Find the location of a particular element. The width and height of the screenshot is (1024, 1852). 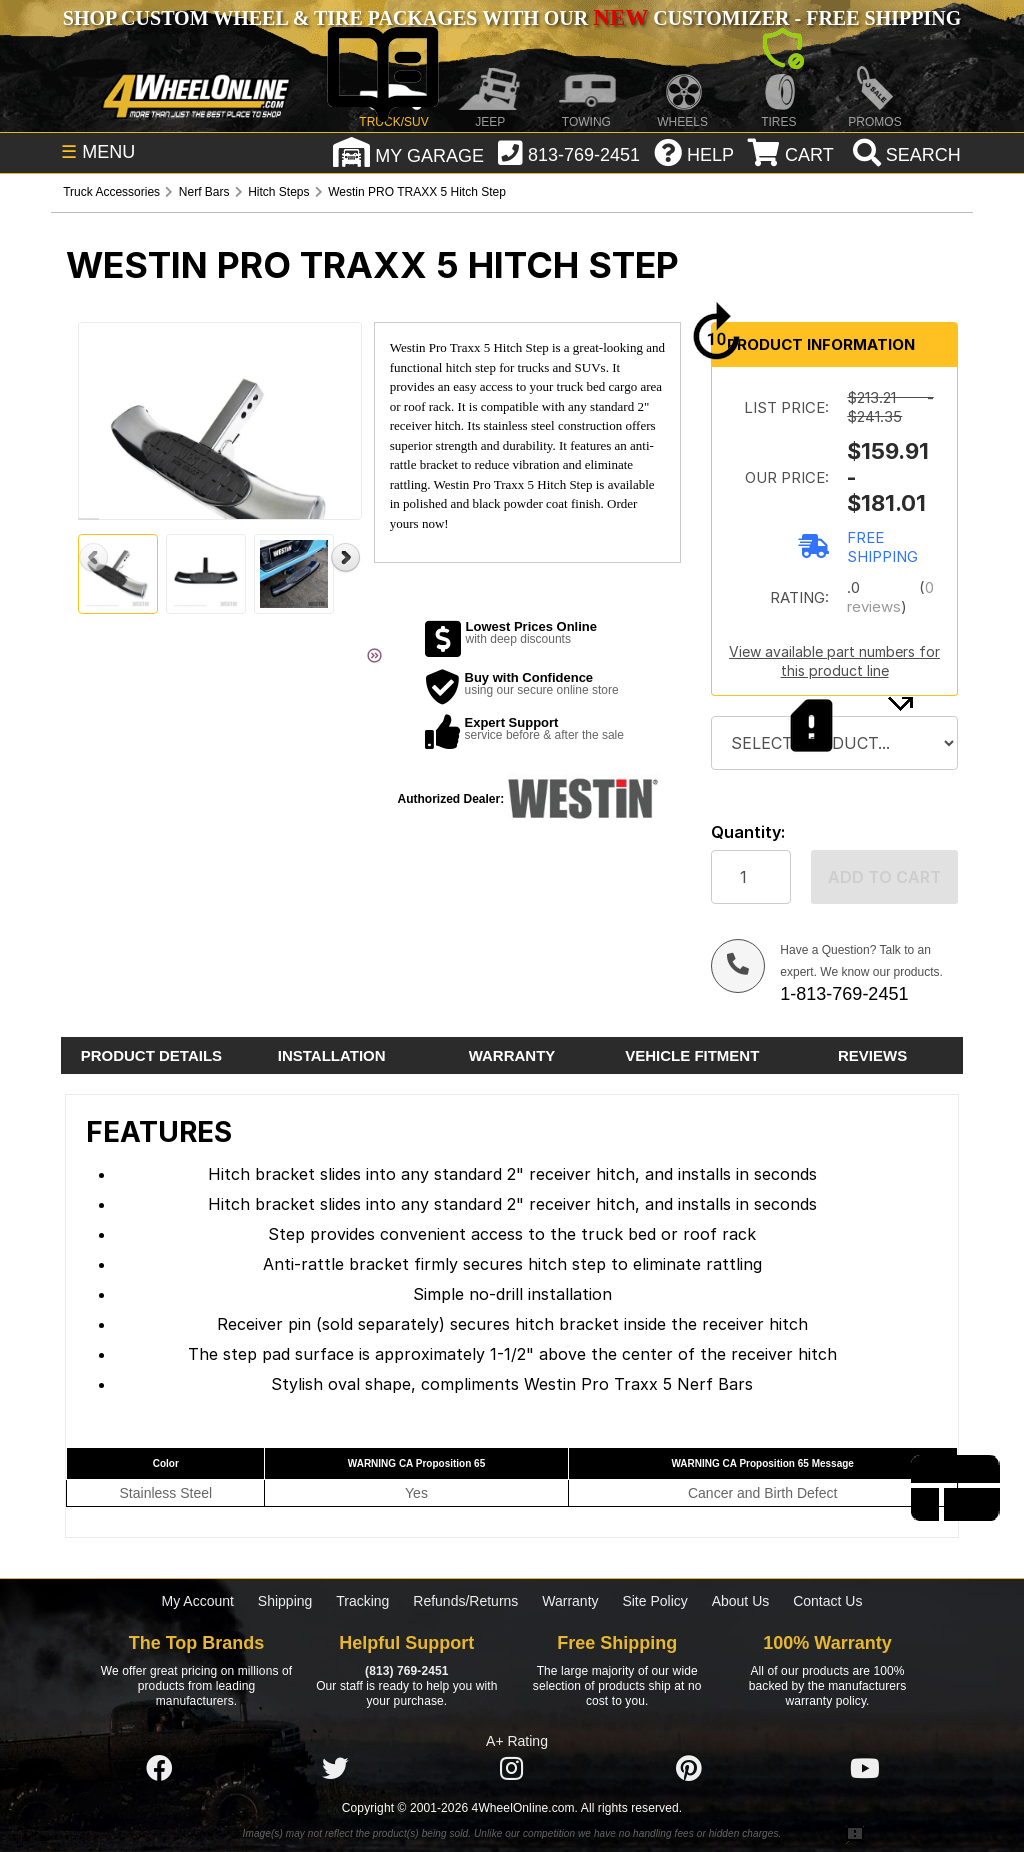

indicates a failed or undelivered text message is located at coordinates (855, 1835).